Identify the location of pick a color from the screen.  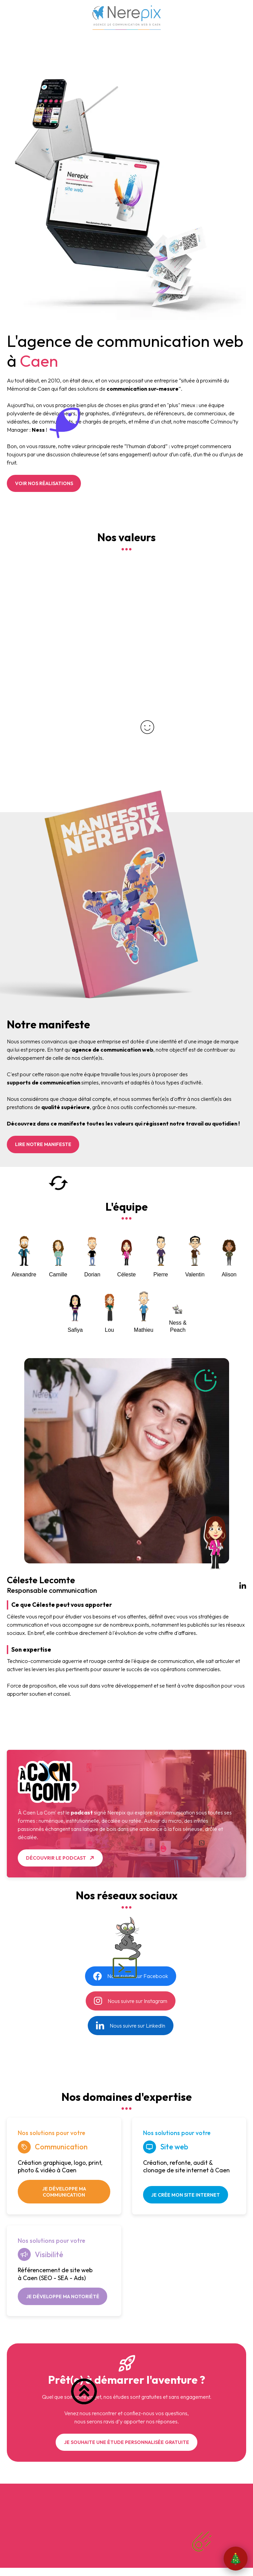
(39, 108).